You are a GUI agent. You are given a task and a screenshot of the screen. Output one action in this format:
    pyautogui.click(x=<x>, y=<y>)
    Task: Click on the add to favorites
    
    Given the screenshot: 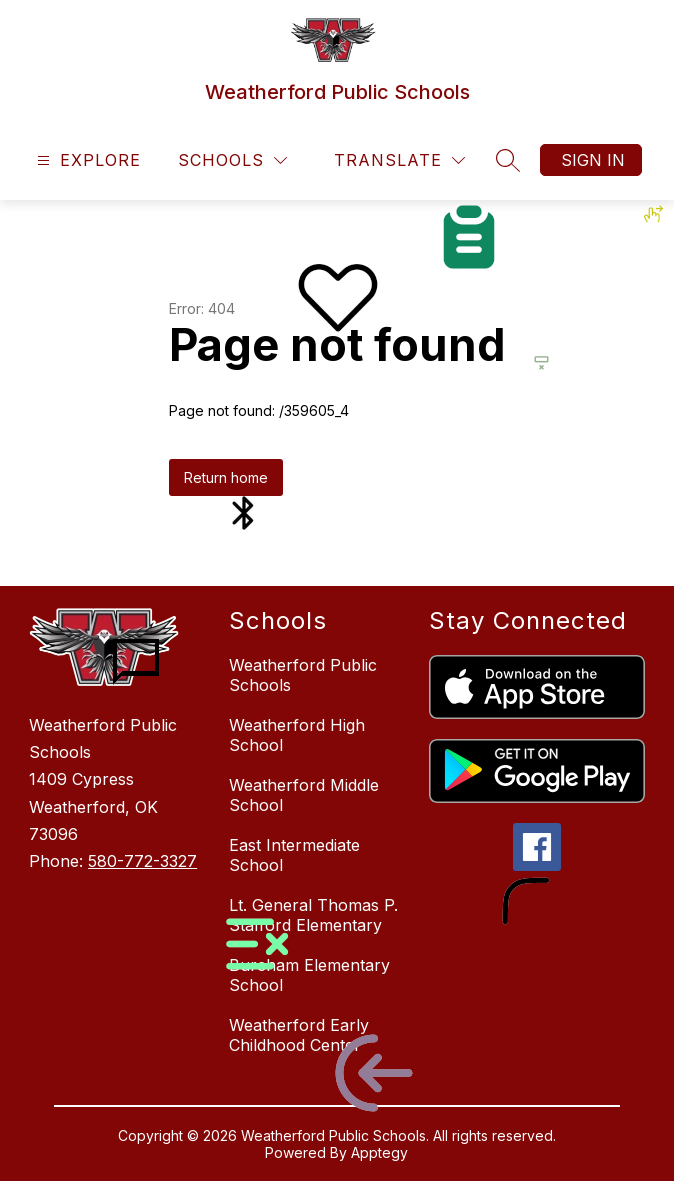 What is the action you would take?
    pyautogui.click(x=338, y=295)
    